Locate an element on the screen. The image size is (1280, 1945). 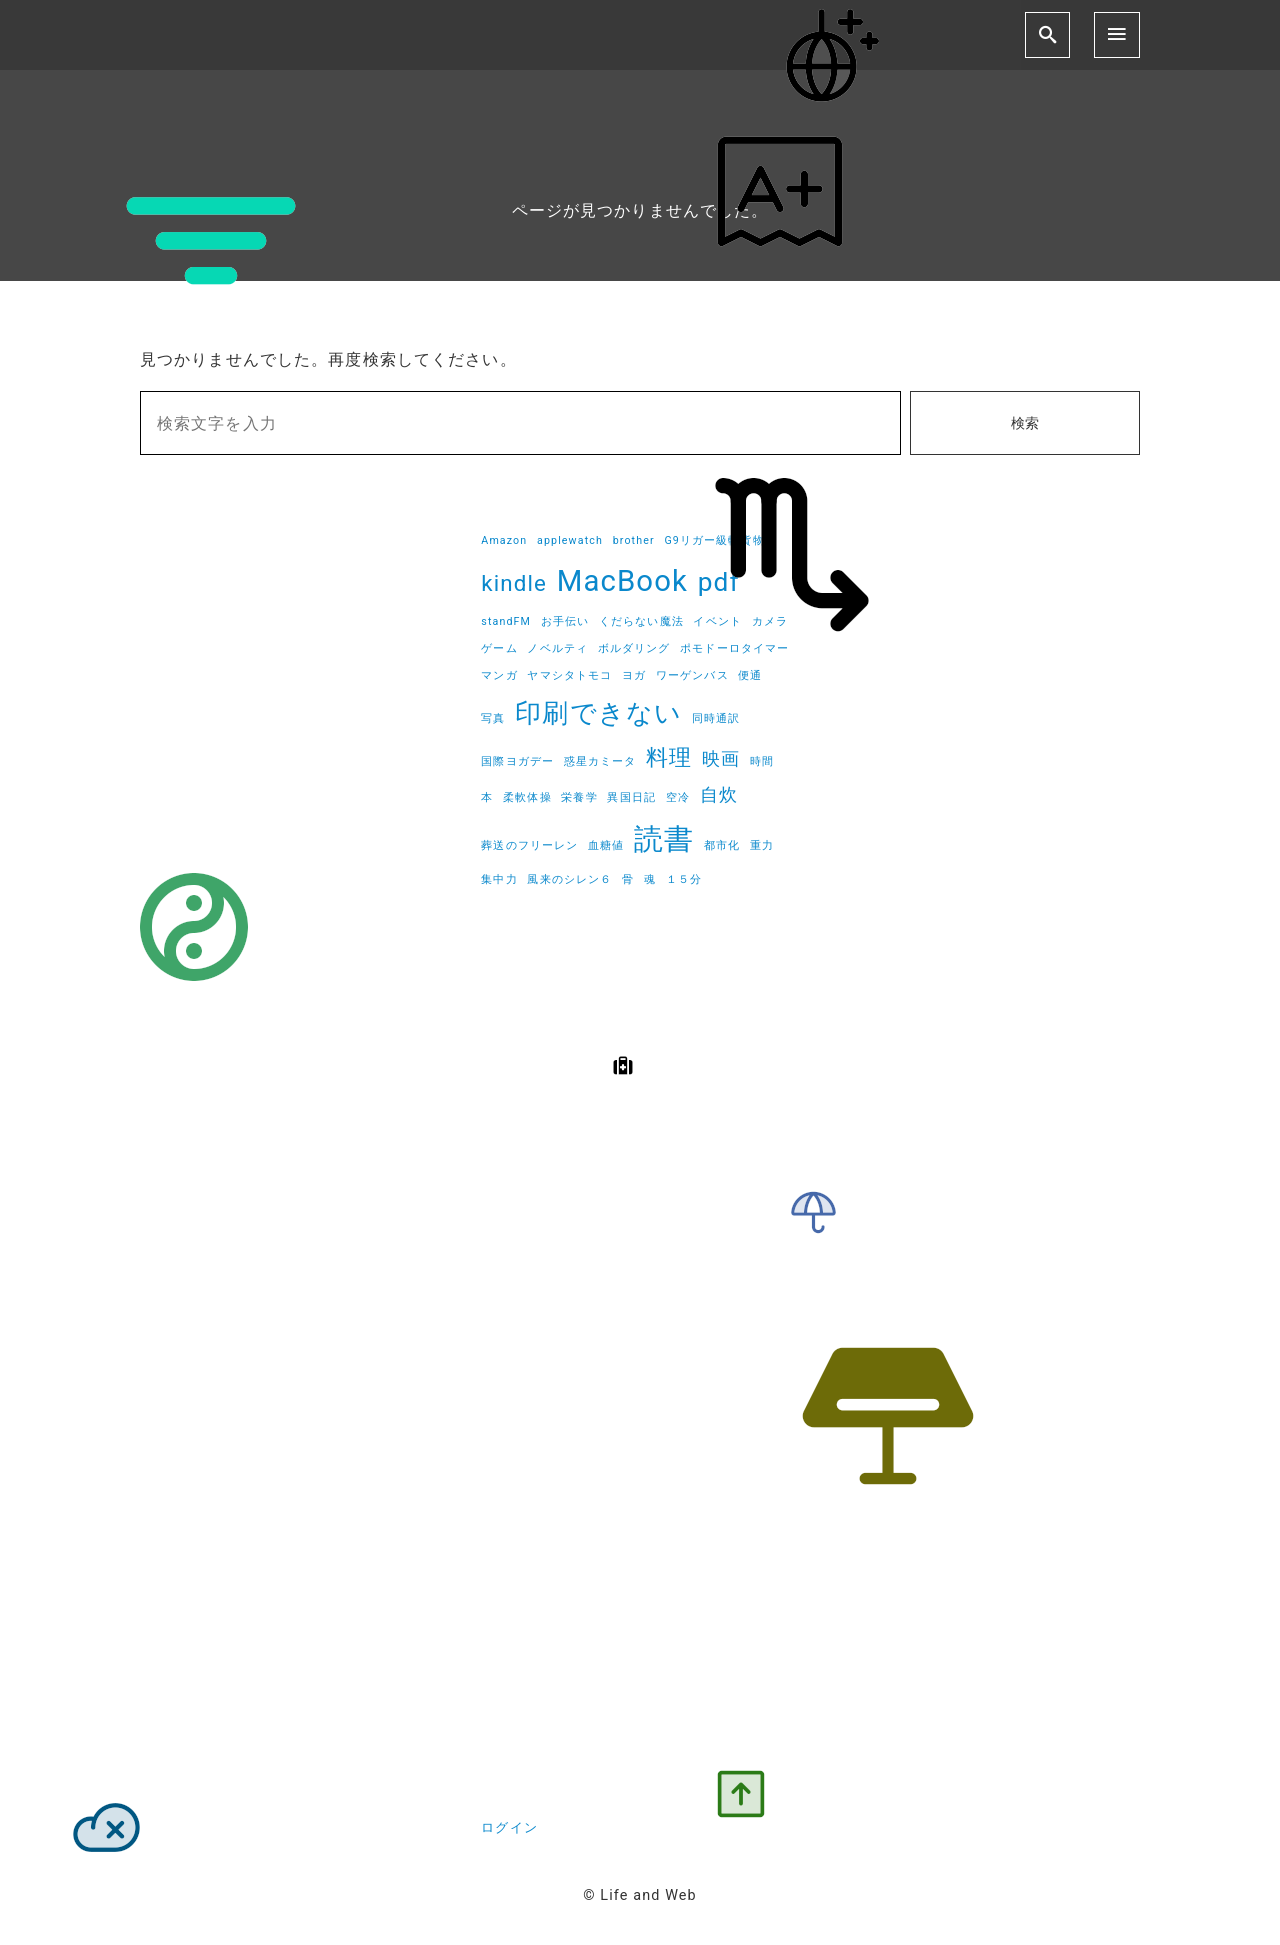
upload a file or content is located at coordinates (741, 1794).